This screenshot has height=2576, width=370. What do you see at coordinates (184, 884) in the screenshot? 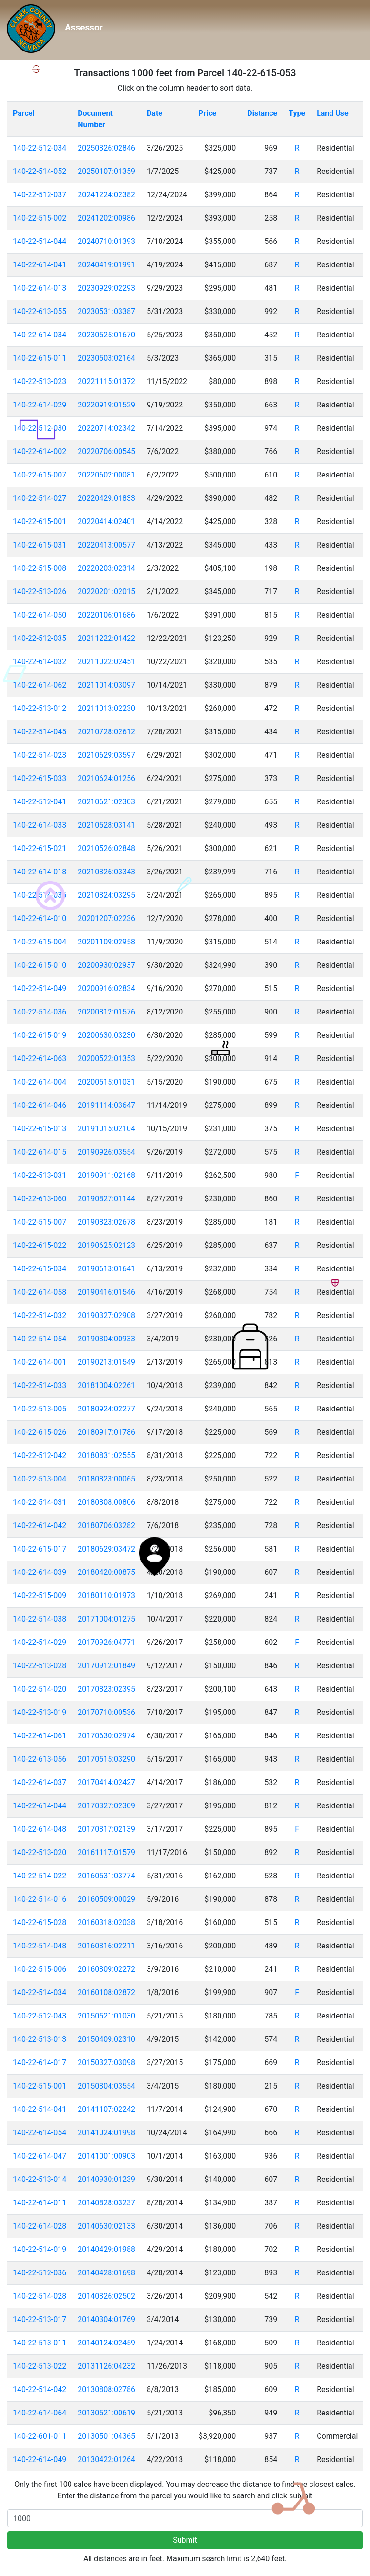
I see `access sewing or tailoring tools` at bounding box center [184, 884].